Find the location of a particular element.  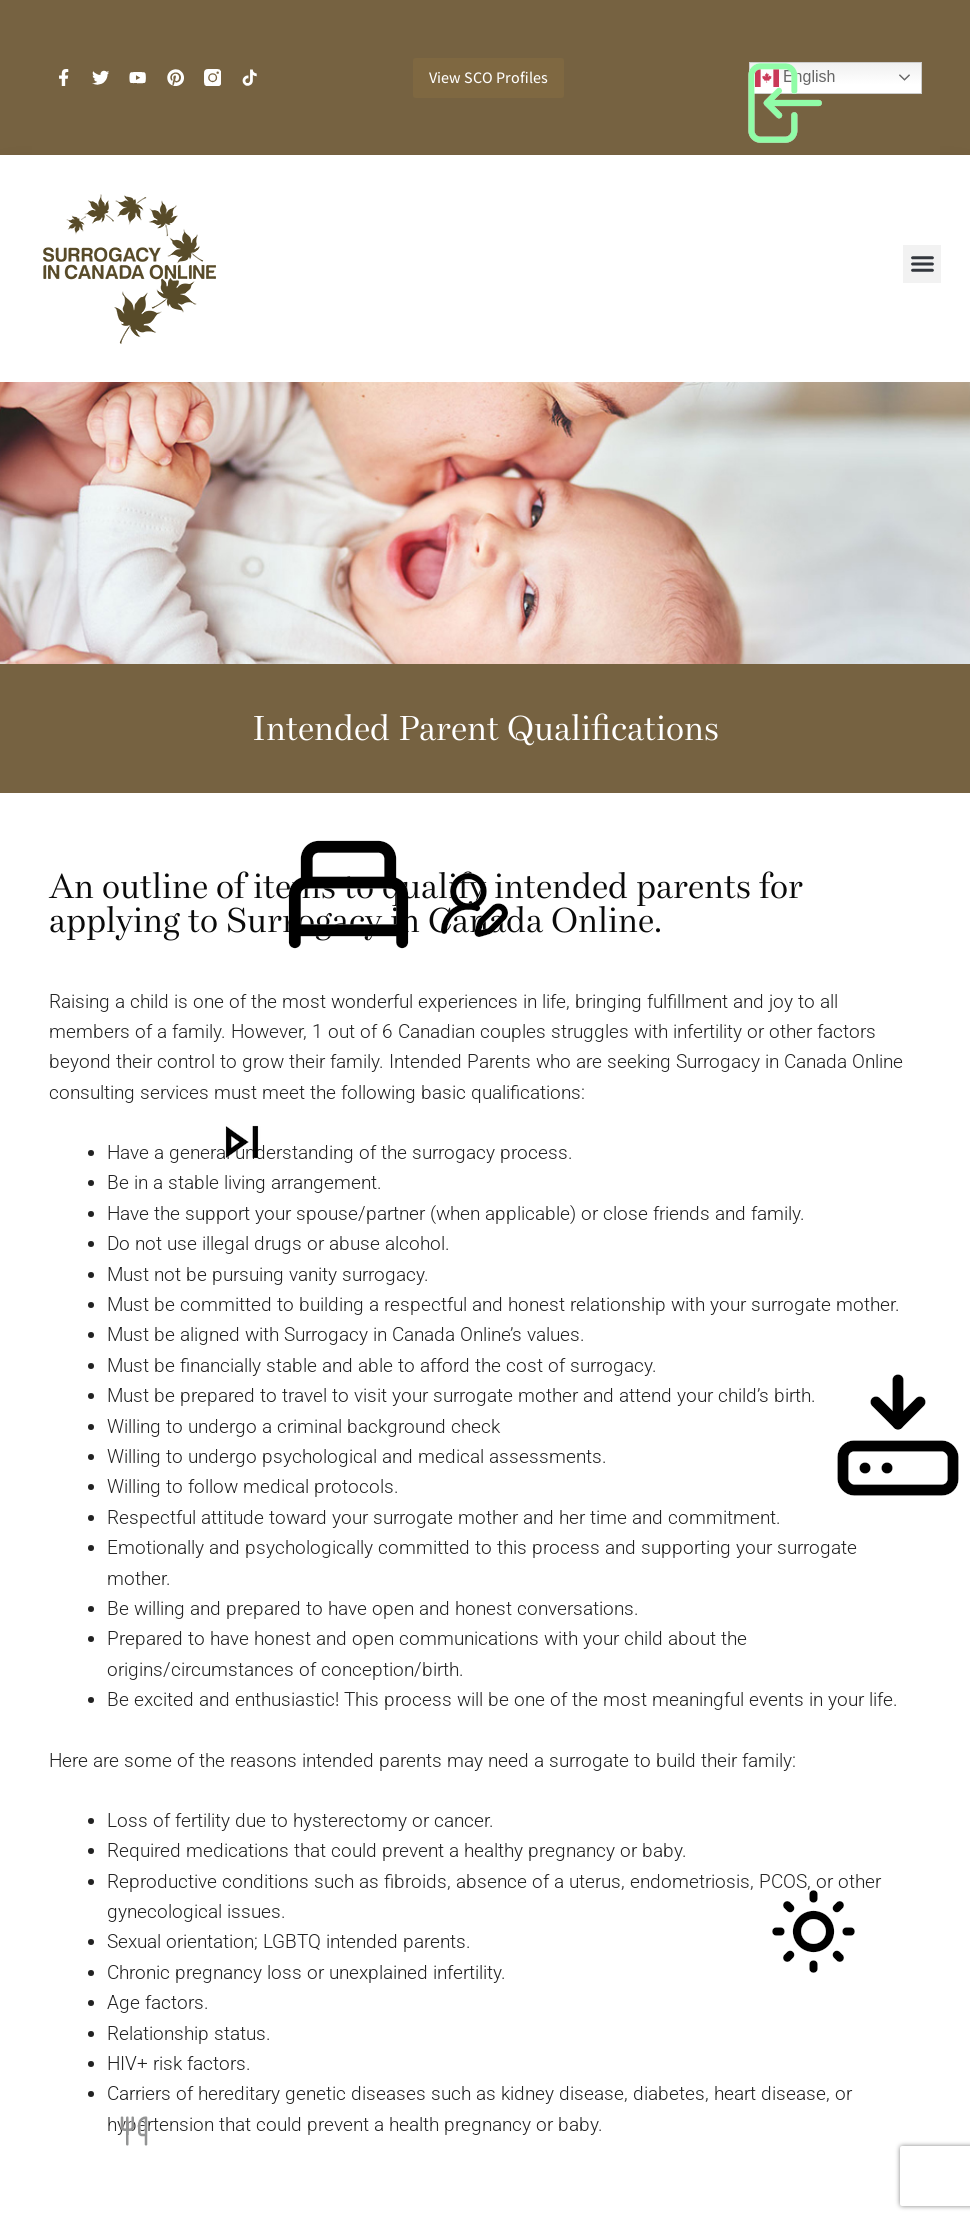

skip to the next track or media item is located at coordinates (242, 1142).